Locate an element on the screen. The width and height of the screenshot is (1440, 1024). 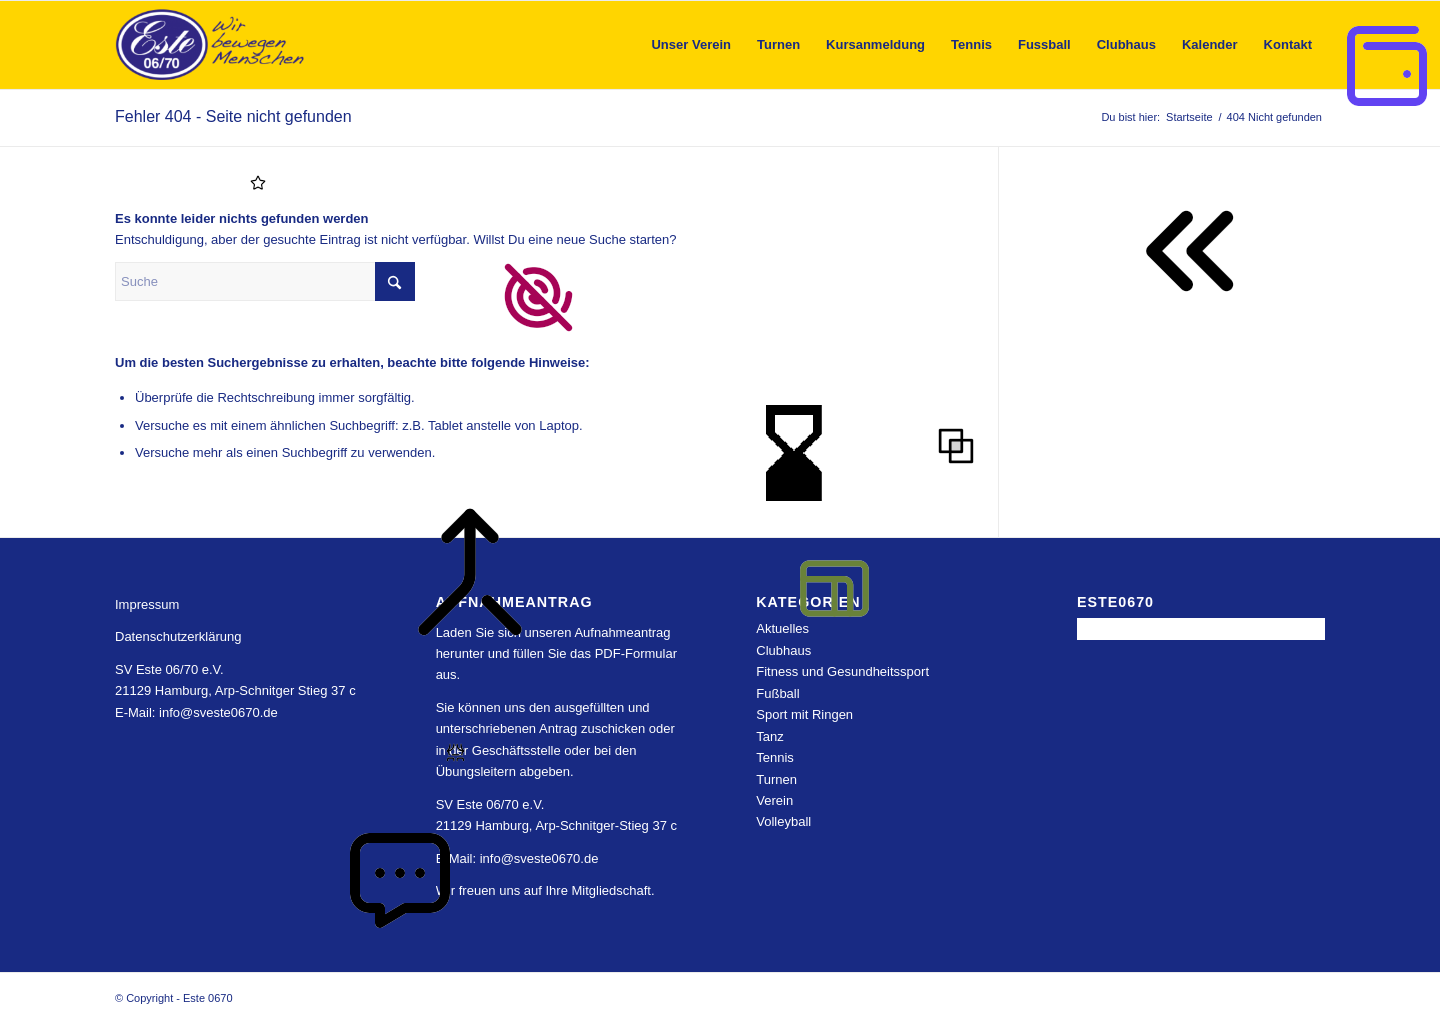
go back to the beginning is located at coordinates (1193, 251).